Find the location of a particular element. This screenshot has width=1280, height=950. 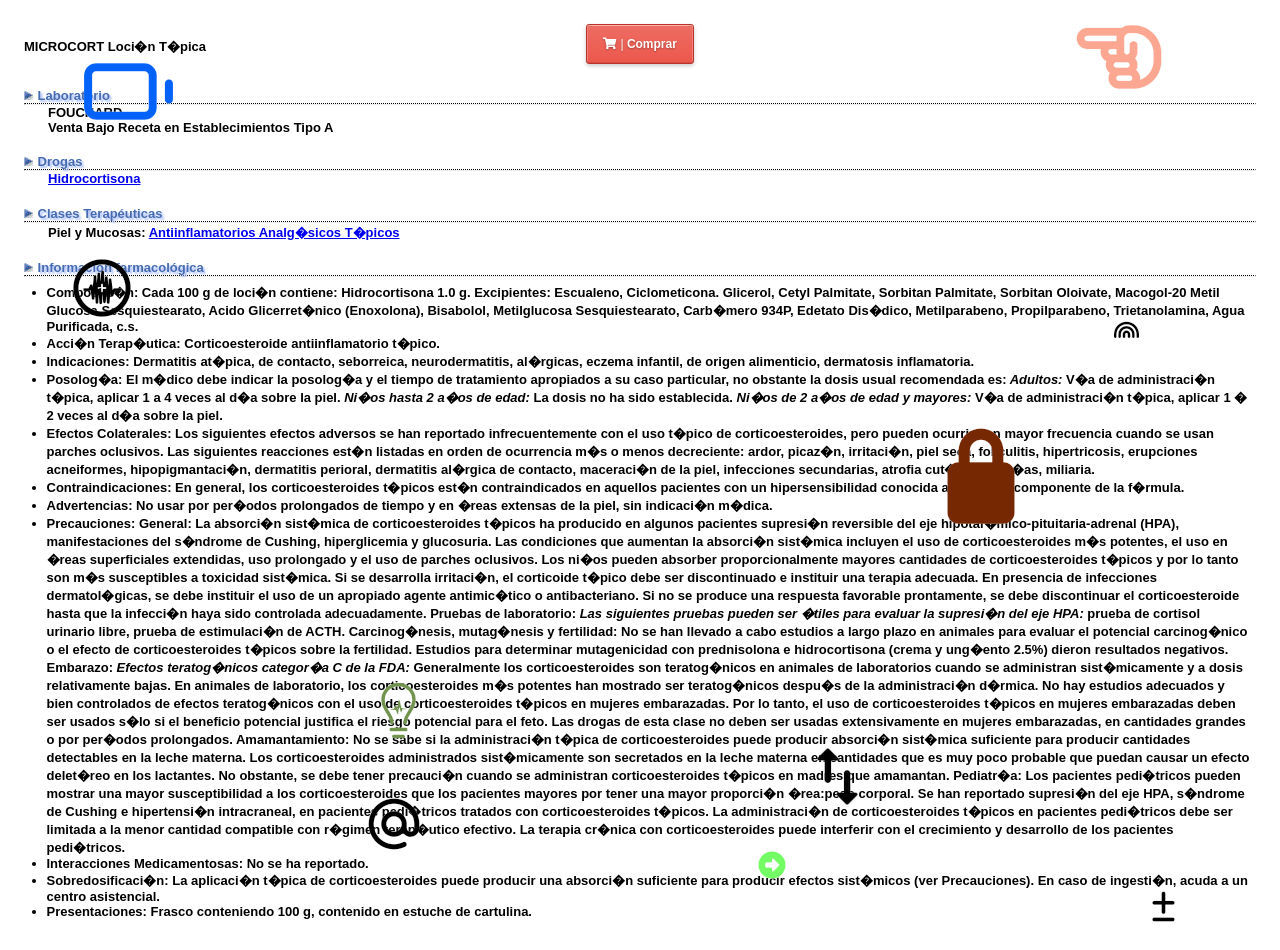

creative commons sampling plus license indicator is located at coordinates (102, 288).